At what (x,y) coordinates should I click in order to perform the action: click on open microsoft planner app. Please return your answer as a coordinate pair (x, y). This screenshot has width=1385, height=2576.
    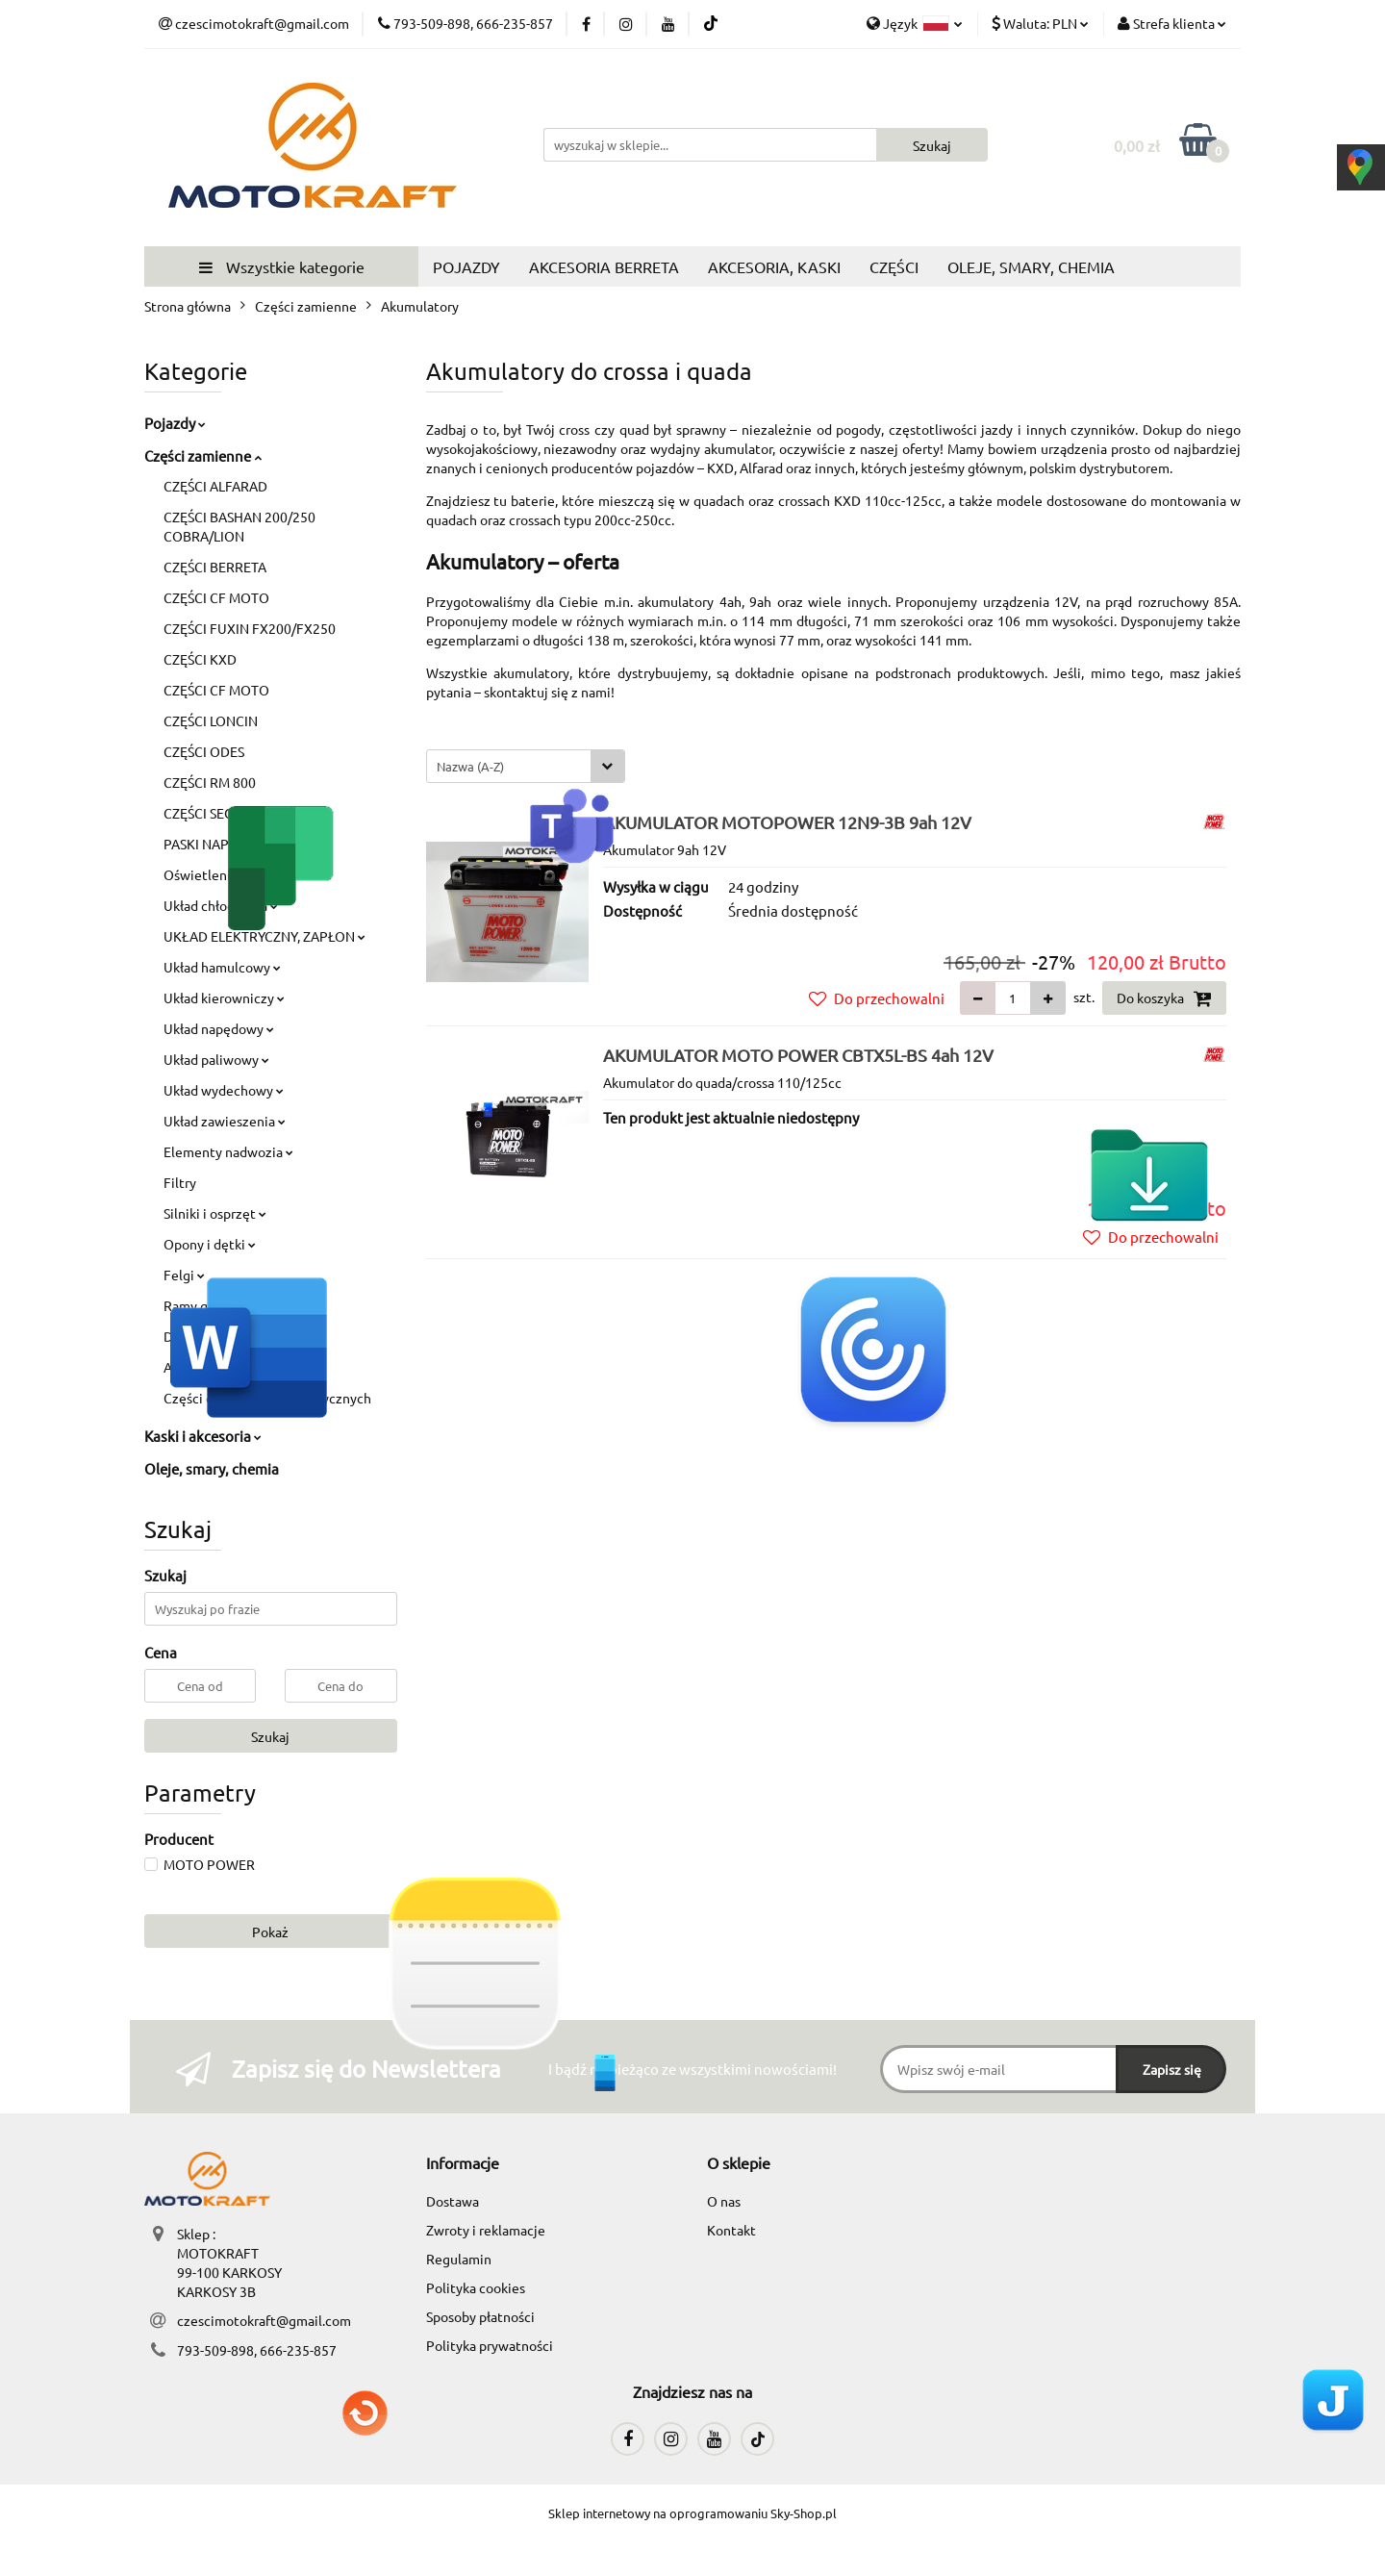
    Looking at the image, I should click on (280, 868).